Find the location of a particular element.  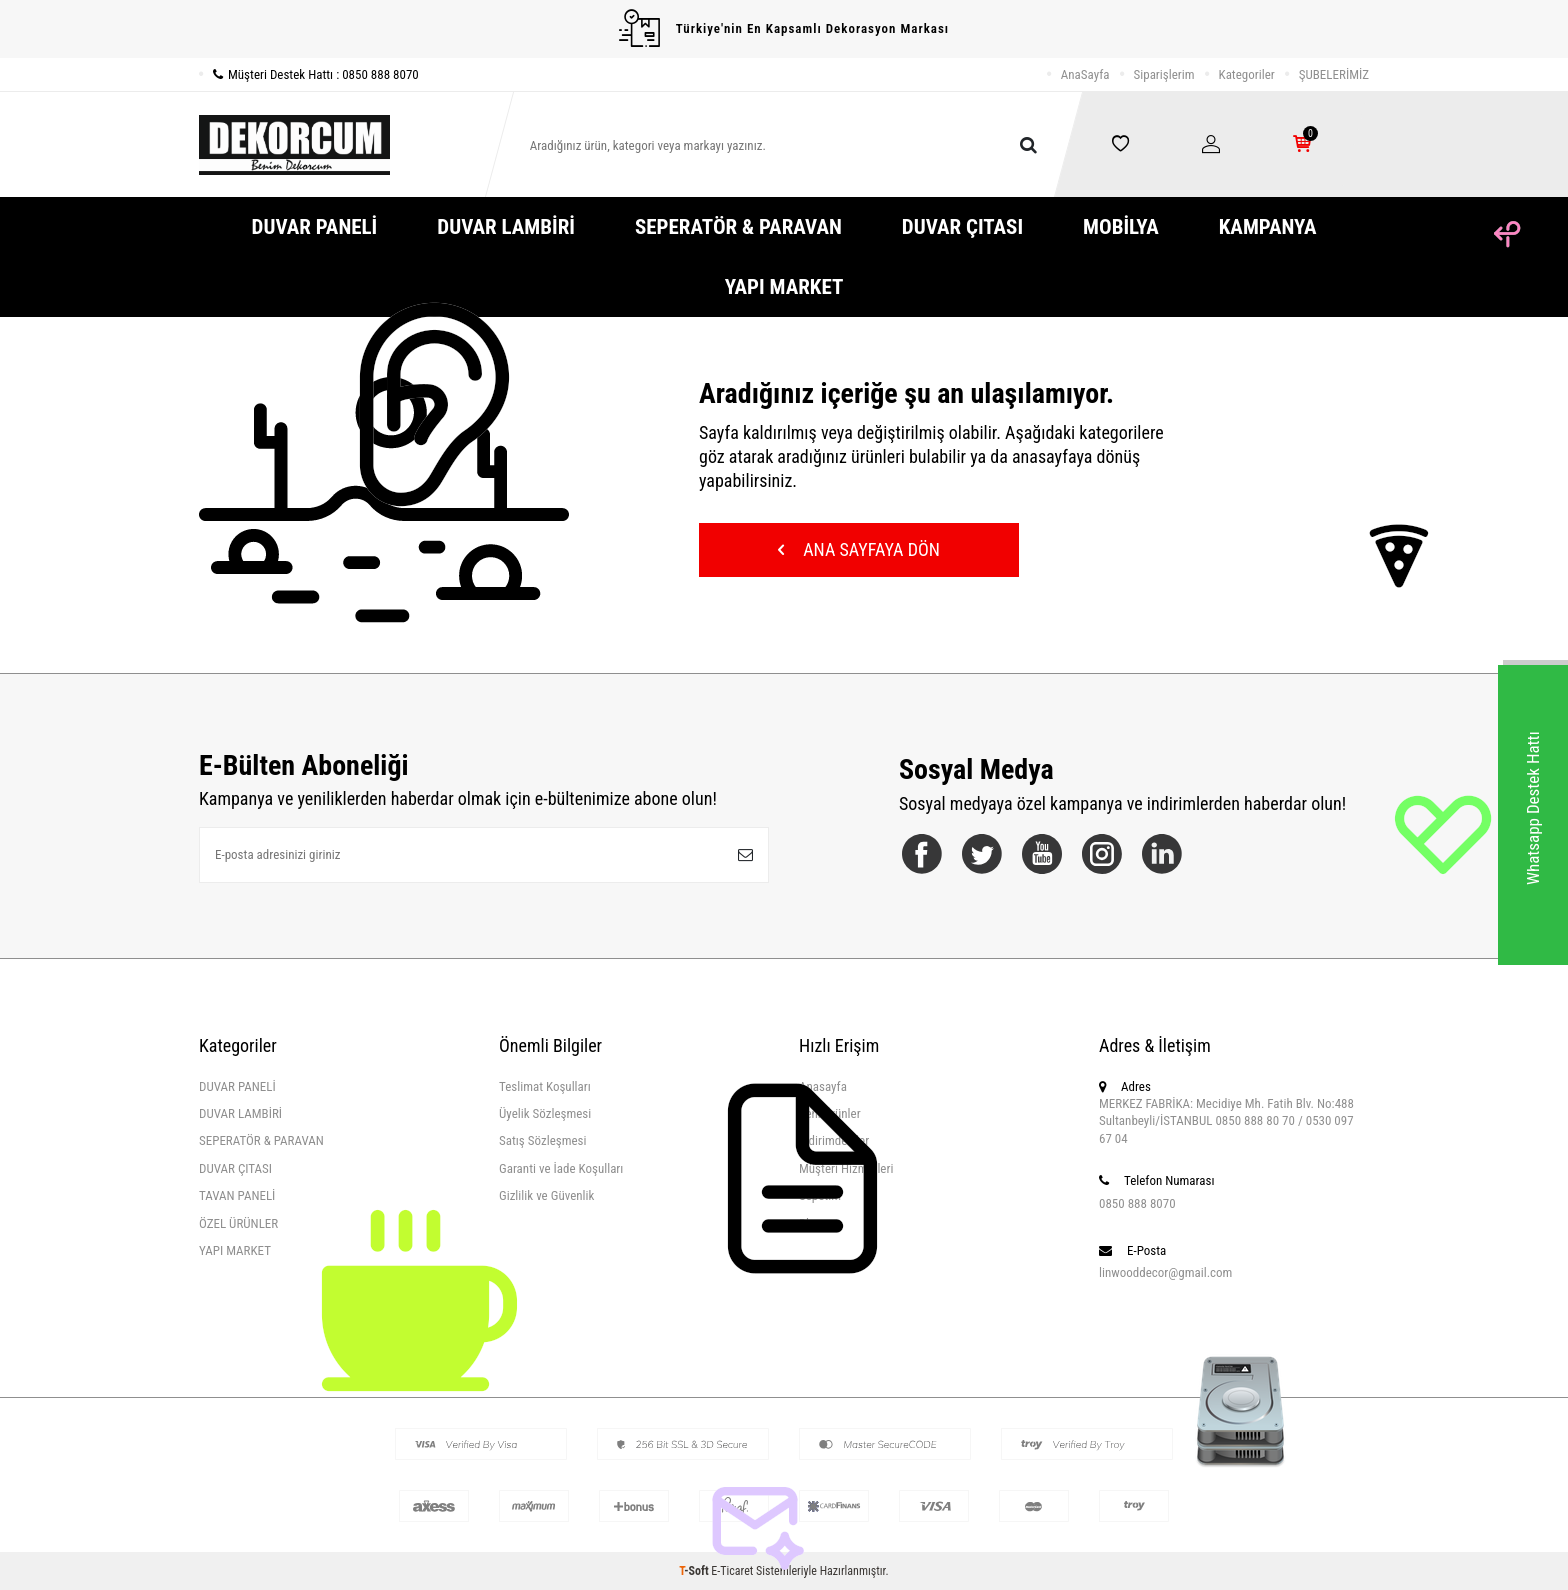

accessibility settings for hearing features is located at coordinates (434, 404).